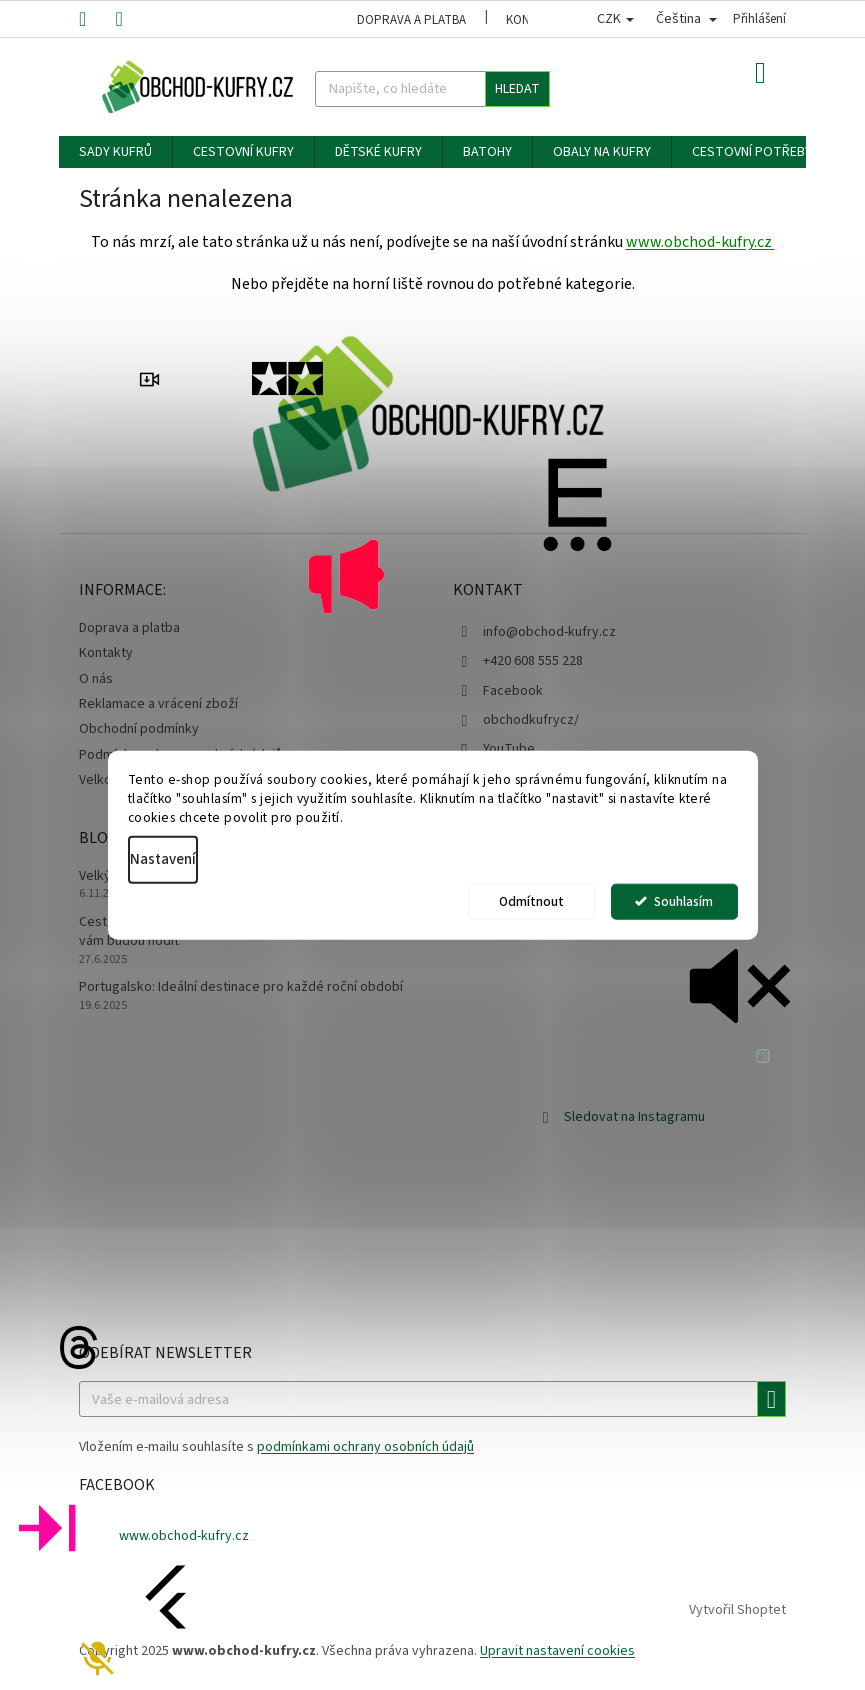 The height and width of the screenshot is (1690, 865). Describe the element at coordinates (149, 379) in the screenshot. I see `download video to device` at that location.